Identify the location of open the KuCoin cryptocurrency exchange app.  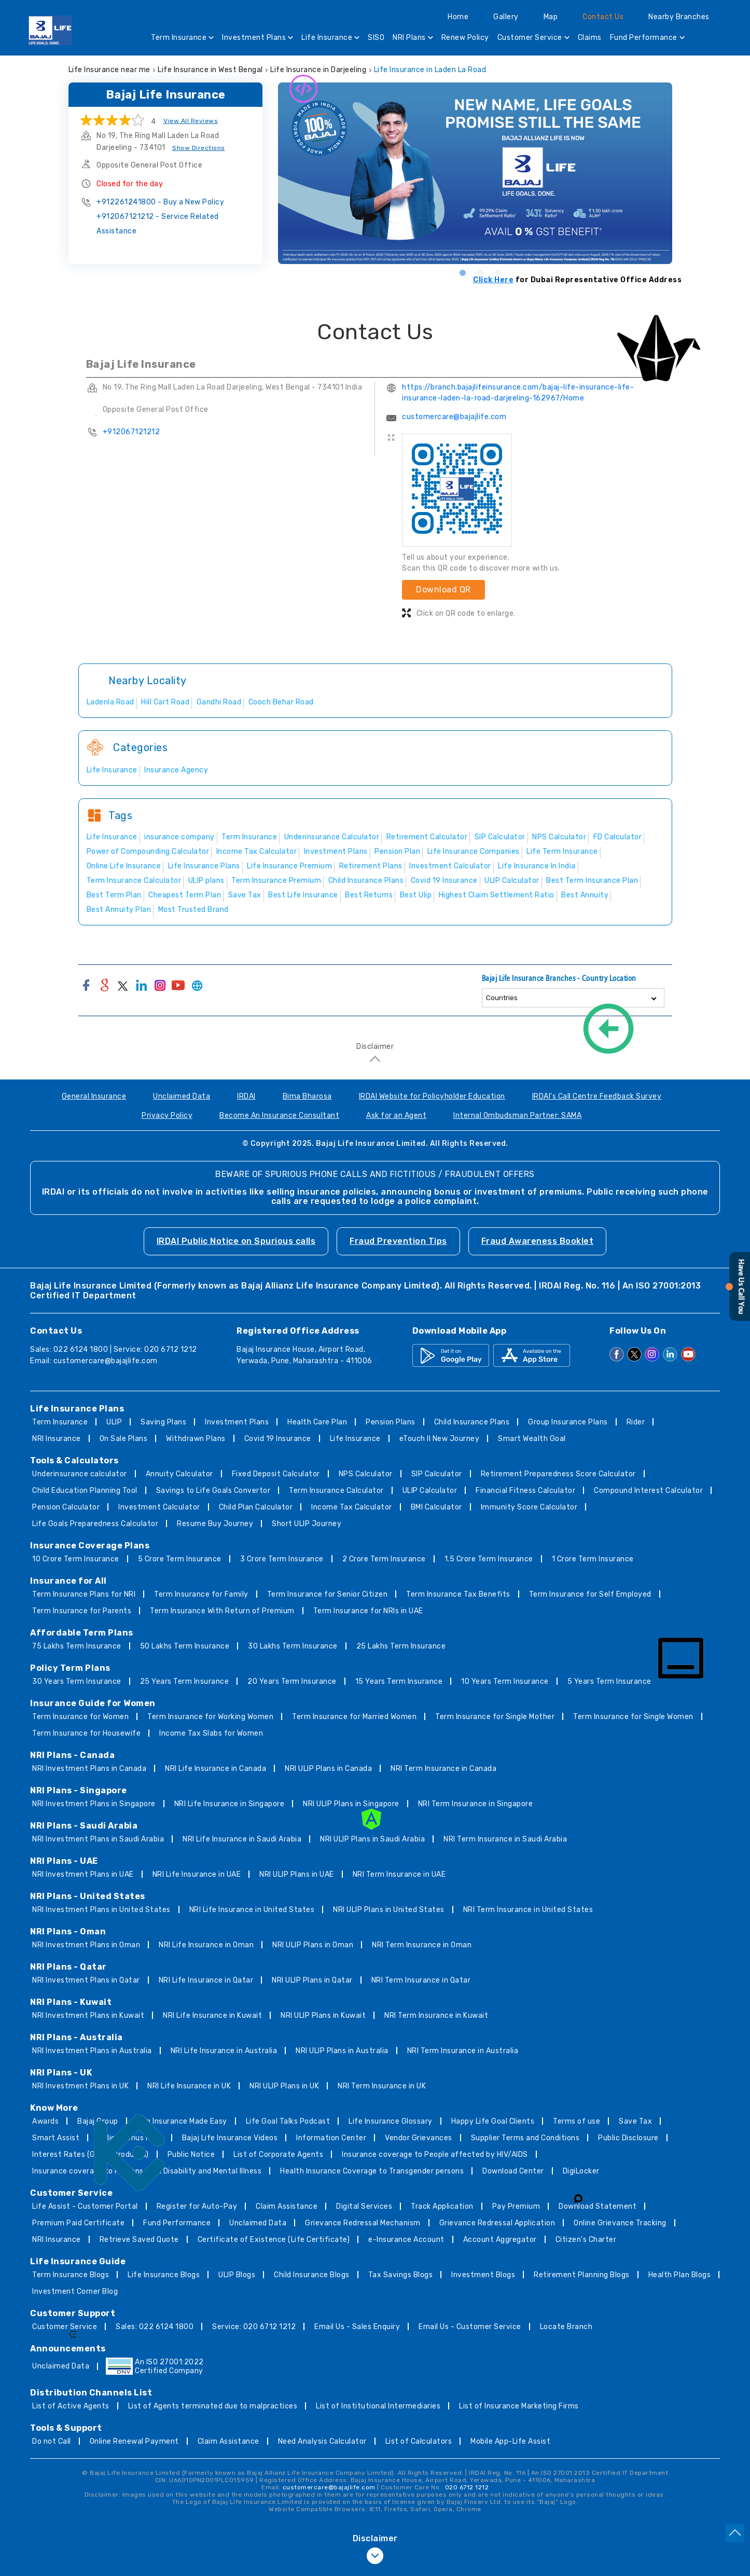
(129, 2153).